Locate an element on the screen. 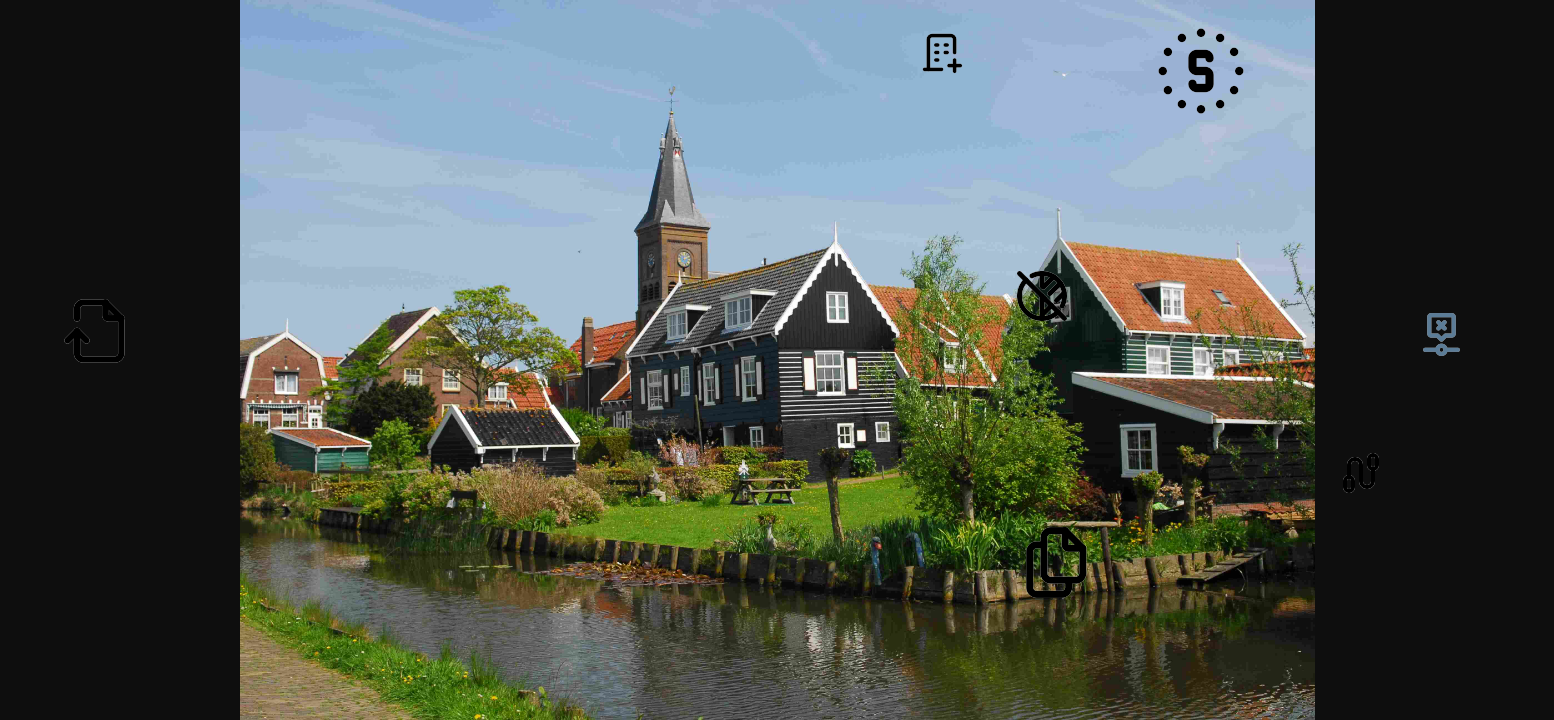 This screenshot has height=720, width=1554. view multiple files or documents is located at coordinates (1054, 562).